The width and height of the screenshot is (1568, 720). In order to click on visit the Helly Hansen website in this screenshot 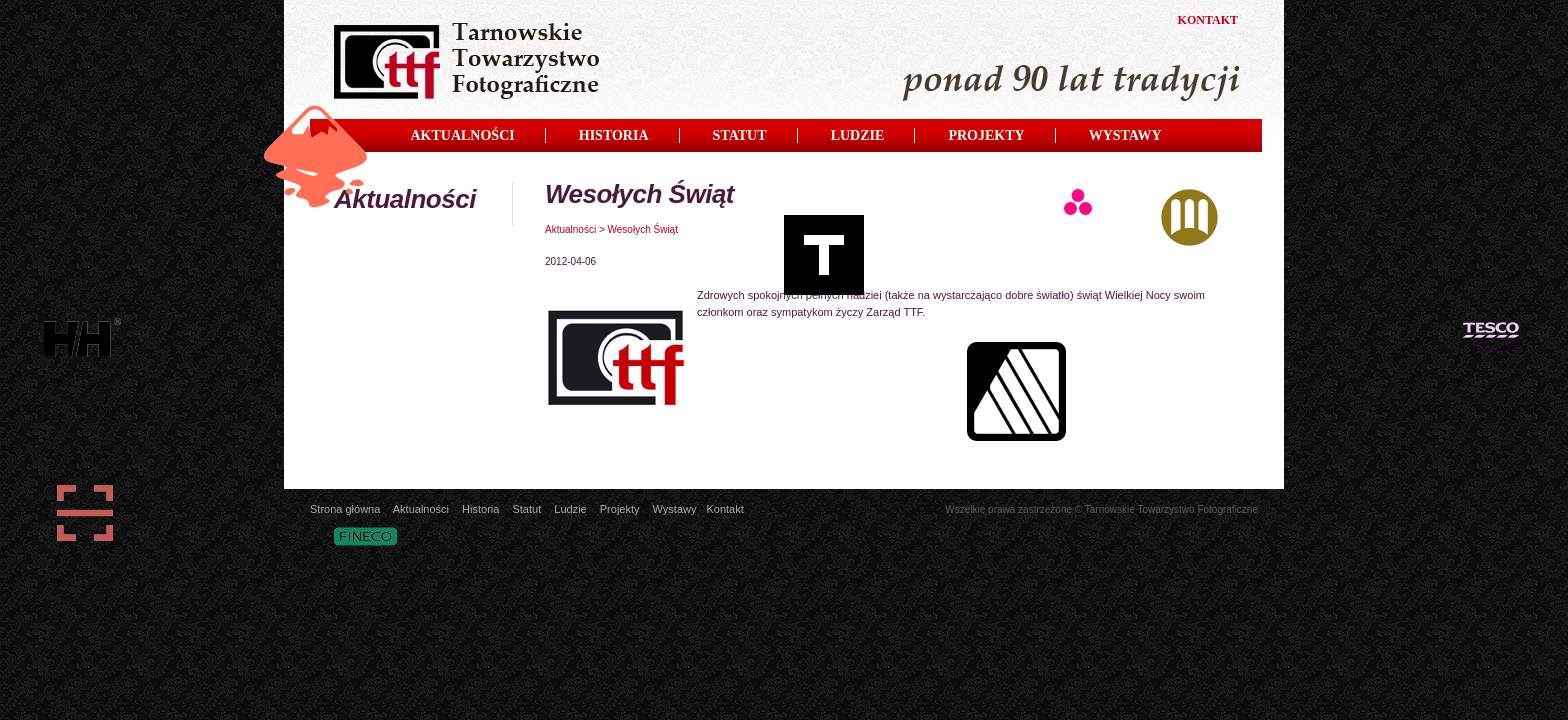, I will do `click(82, 337)`.